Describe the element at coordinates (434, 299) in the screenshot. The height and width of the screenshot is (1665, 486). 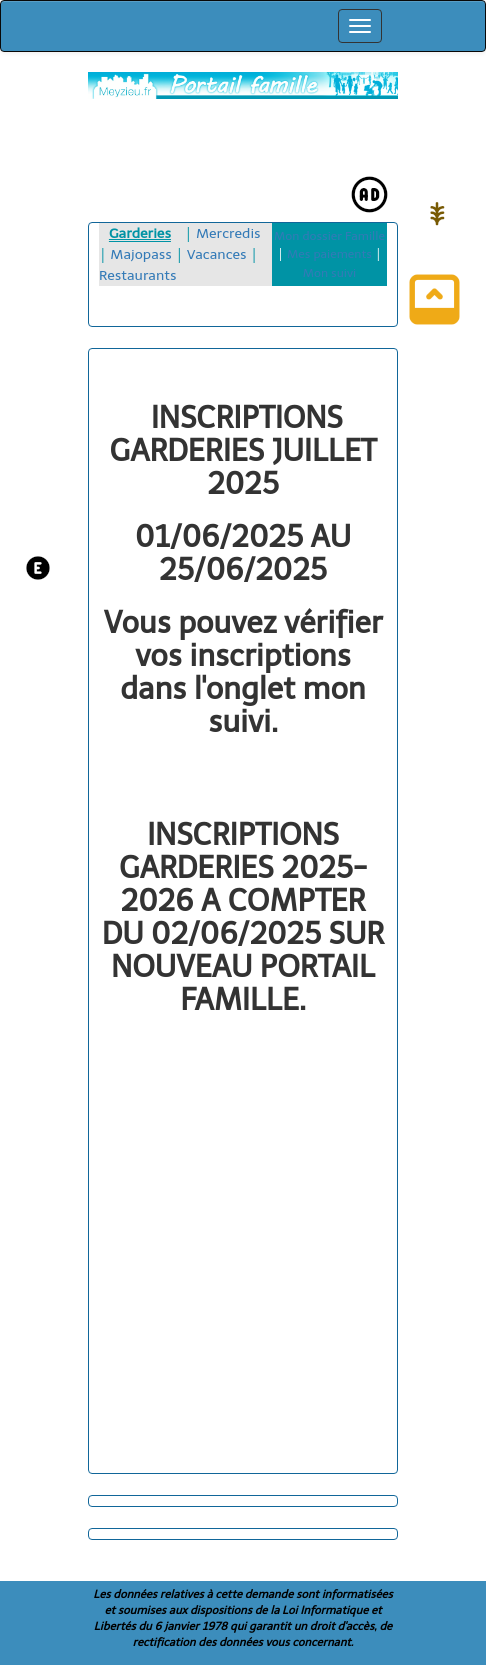
I see `expand the bottom bar or panel` at that location.